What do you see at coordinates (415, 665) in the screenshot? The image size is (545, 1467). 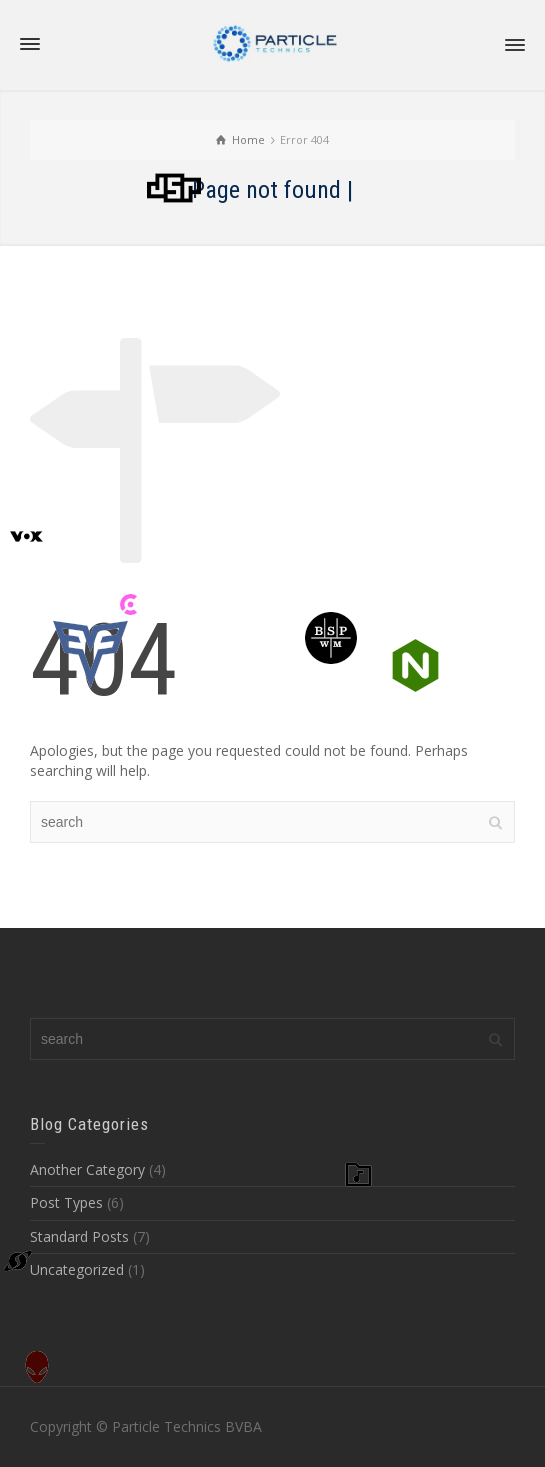 I see `nginx web server logo` at bounding box center [415, 665].